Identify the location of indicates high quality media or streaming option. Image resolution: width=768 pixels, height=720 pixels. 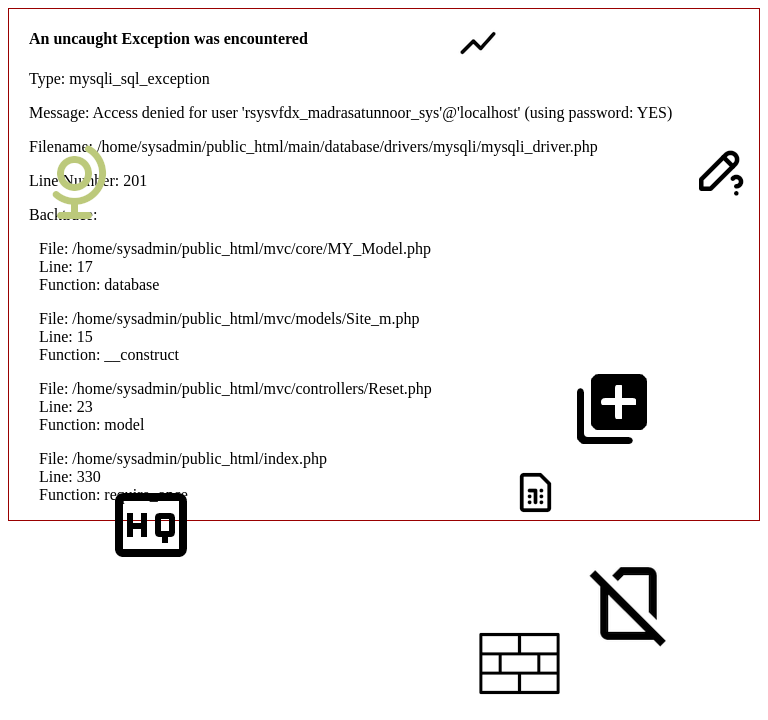
(151, 525).